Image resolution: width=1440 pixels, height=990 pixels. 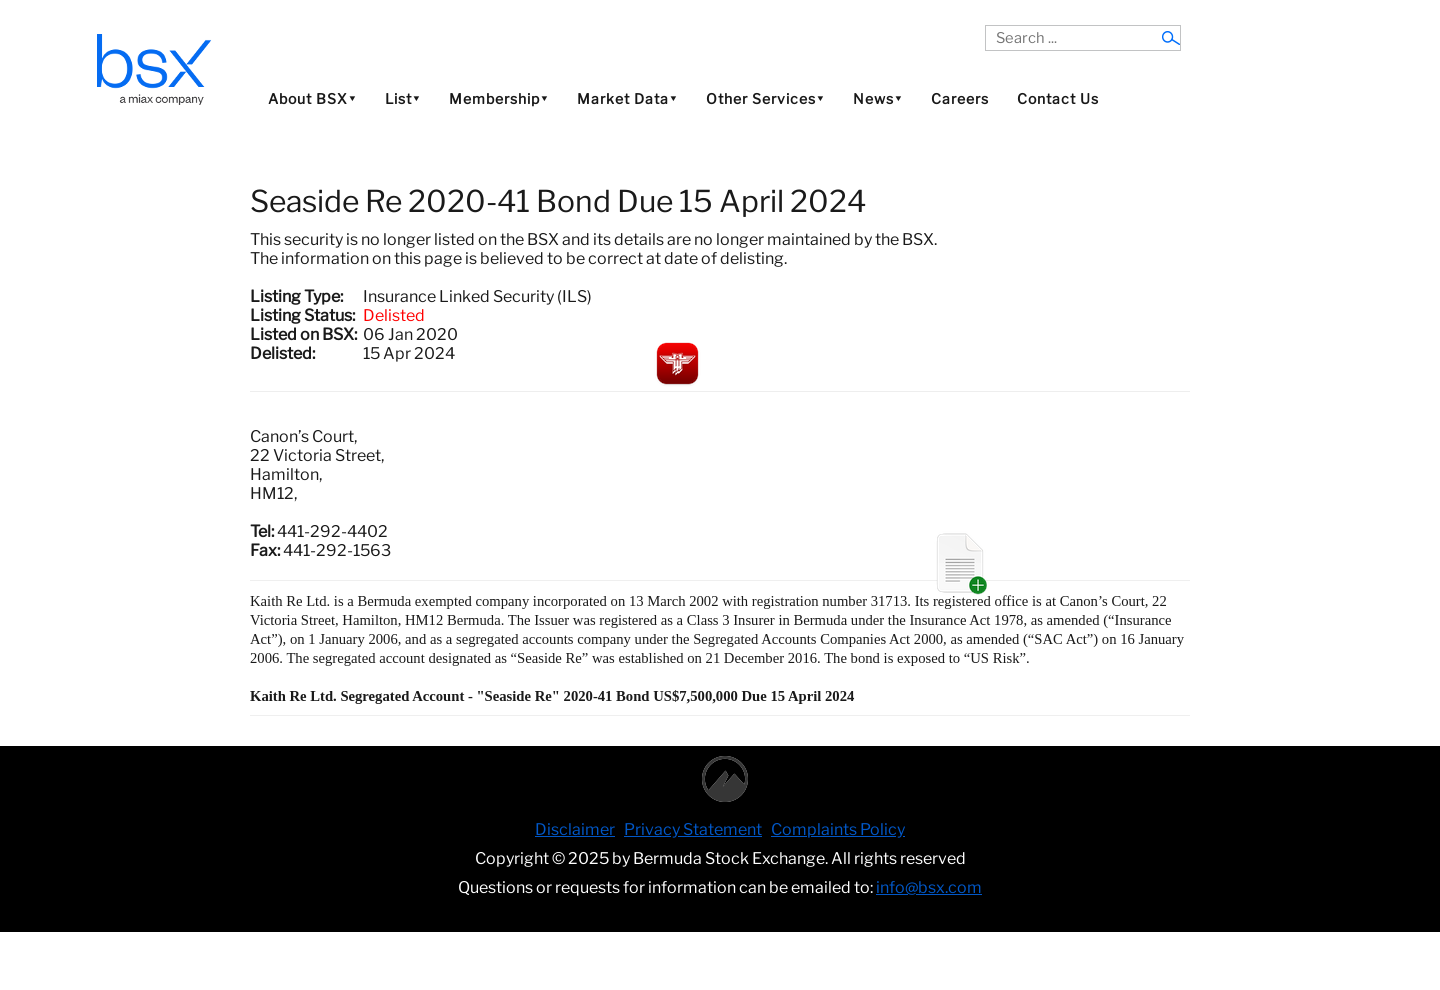 I want to click on launch cinnamon desktop environment, so click(x=725, y=779).